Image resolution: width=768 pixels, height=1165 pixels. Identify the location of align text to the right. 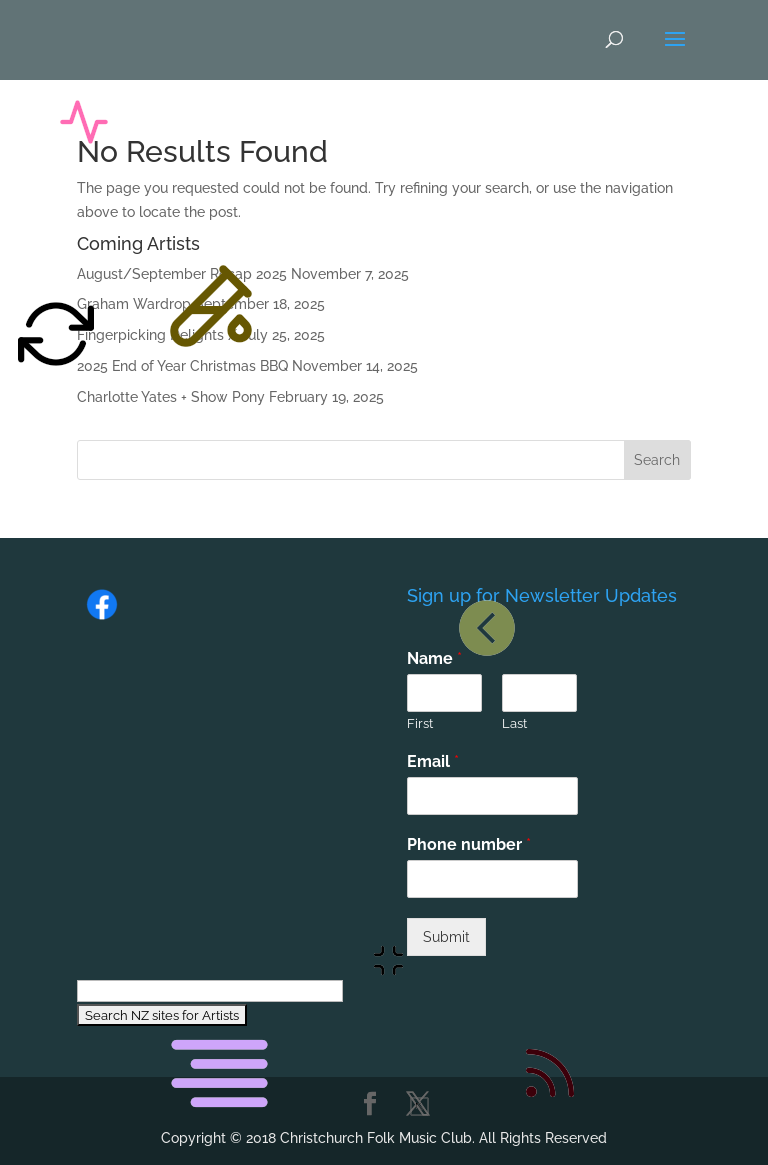
(219, 1073).